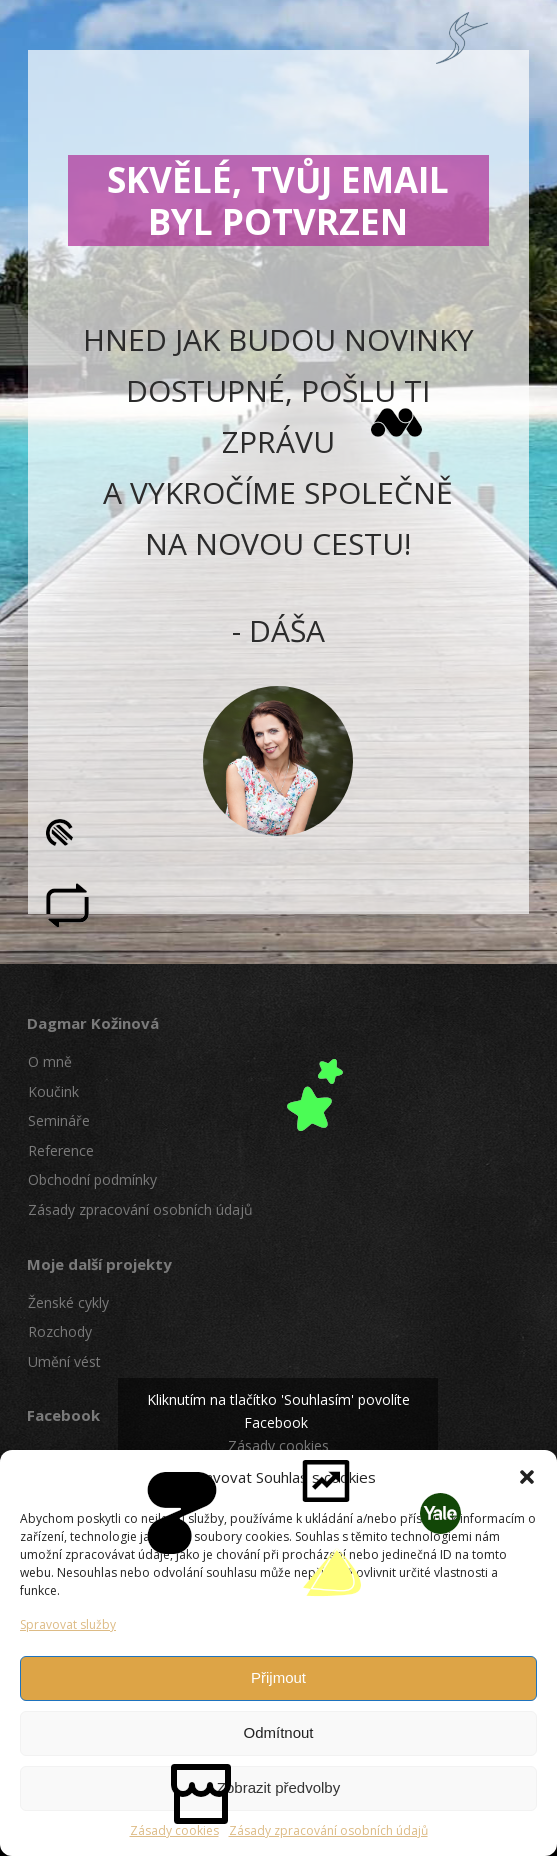 This screenshot has width=557, height=1856. What do you see at coordinates (182, 1513) in the screenshot?
I see `open HTTPie API client` at bounding box center [182, 1513].